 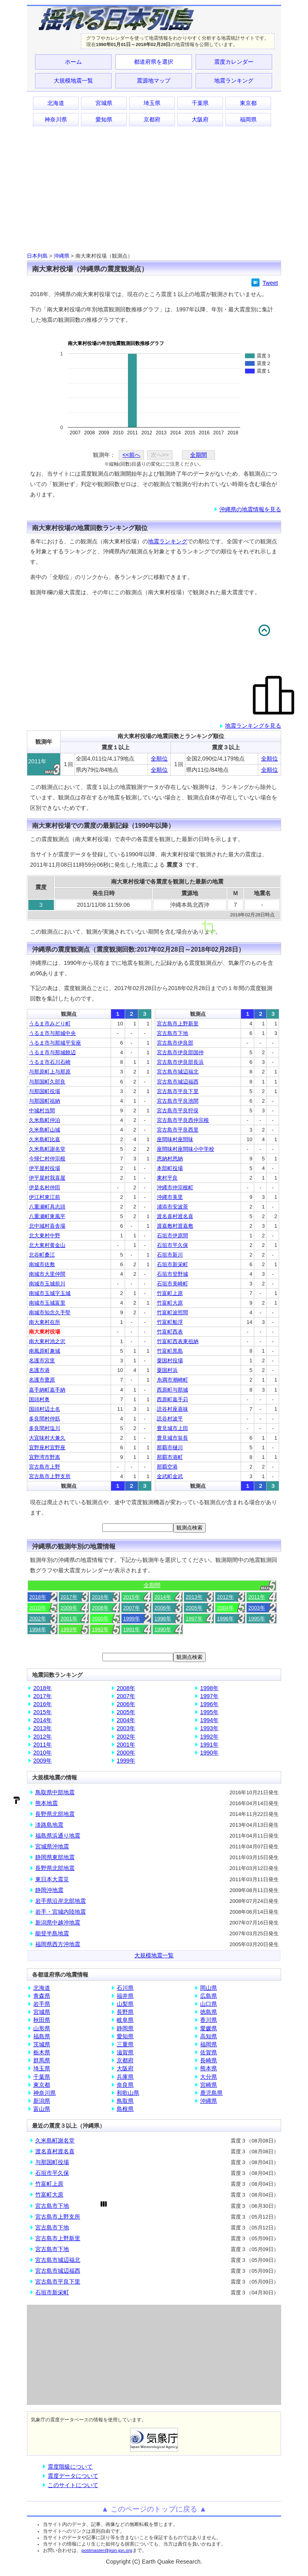 What do you see at coordinates (264, 630) in the screenshot?
I see `scroll to top of page` at bounding box center [264, 630].